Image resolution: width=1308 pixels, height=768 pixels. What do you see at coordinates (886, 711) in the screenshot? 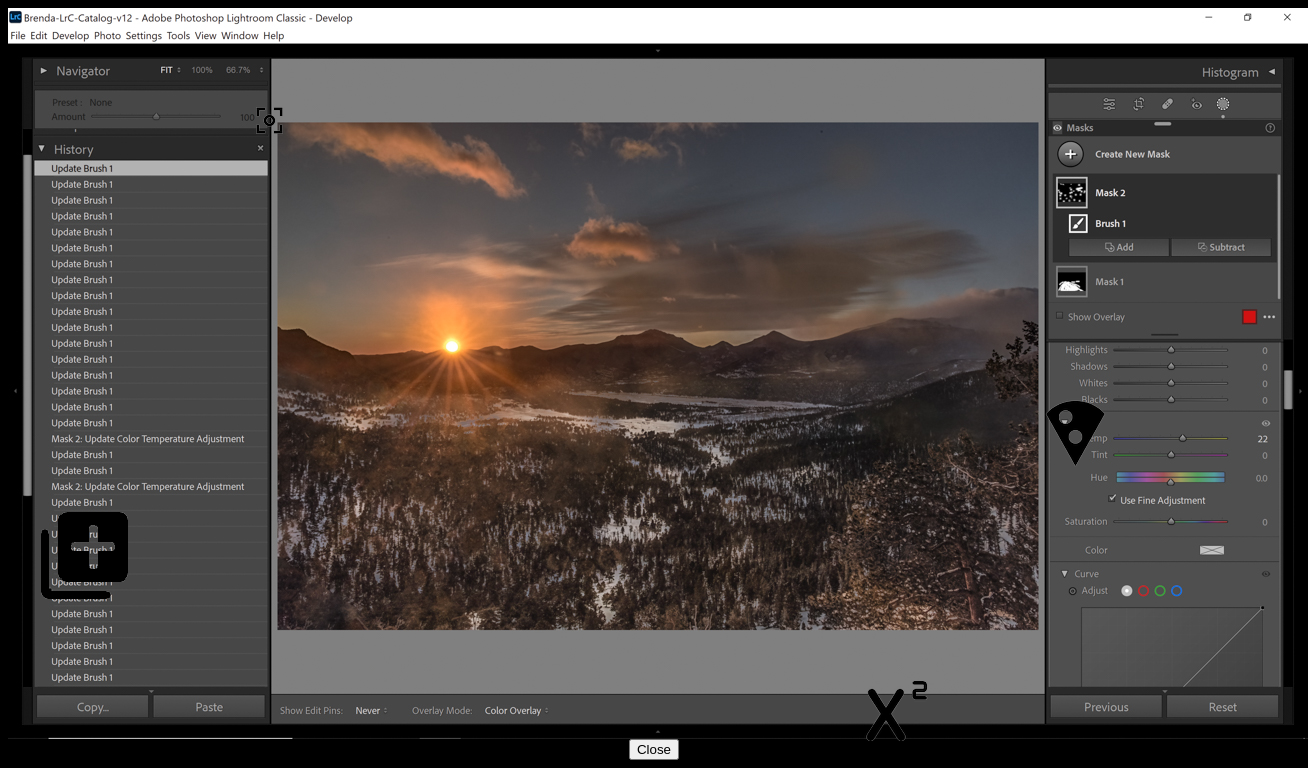
I see `format selected text as superscript` at bounding box center [886, 711].